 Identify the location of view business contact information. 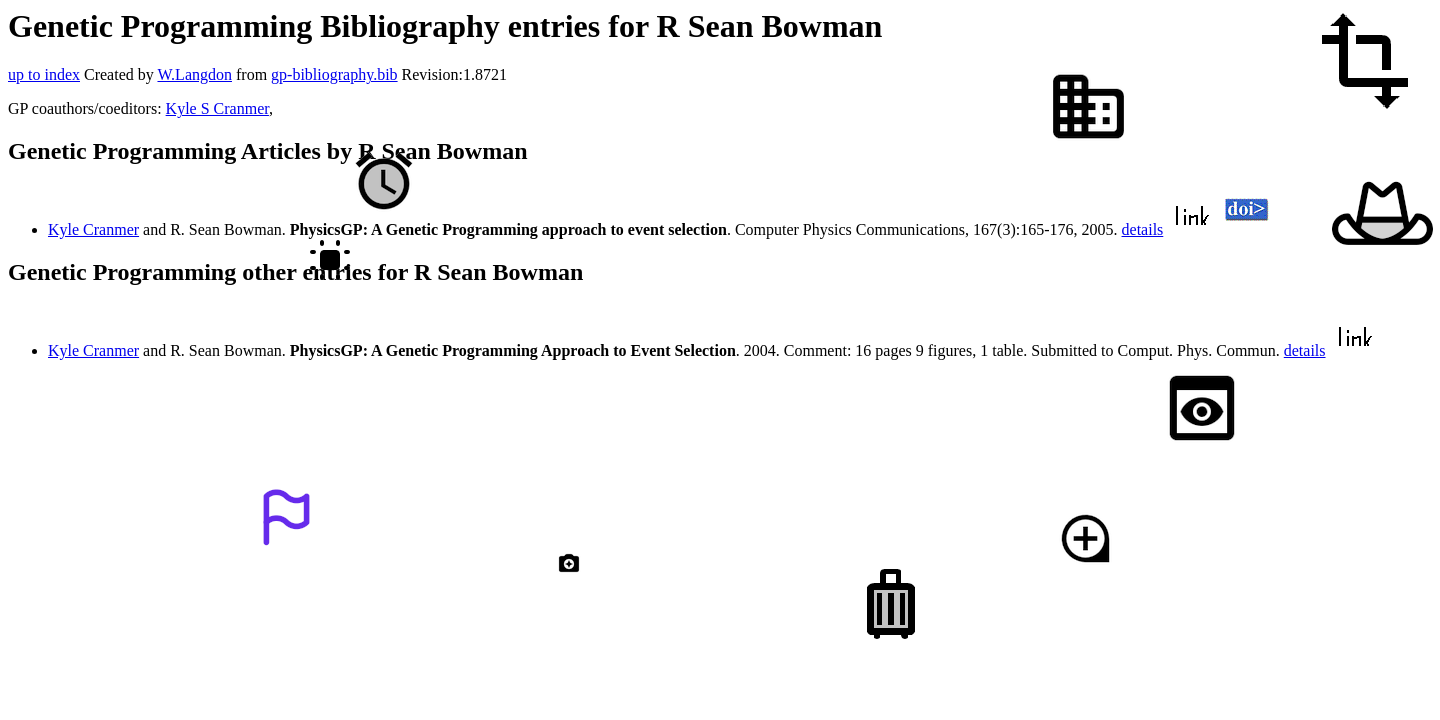
(1088, 106).